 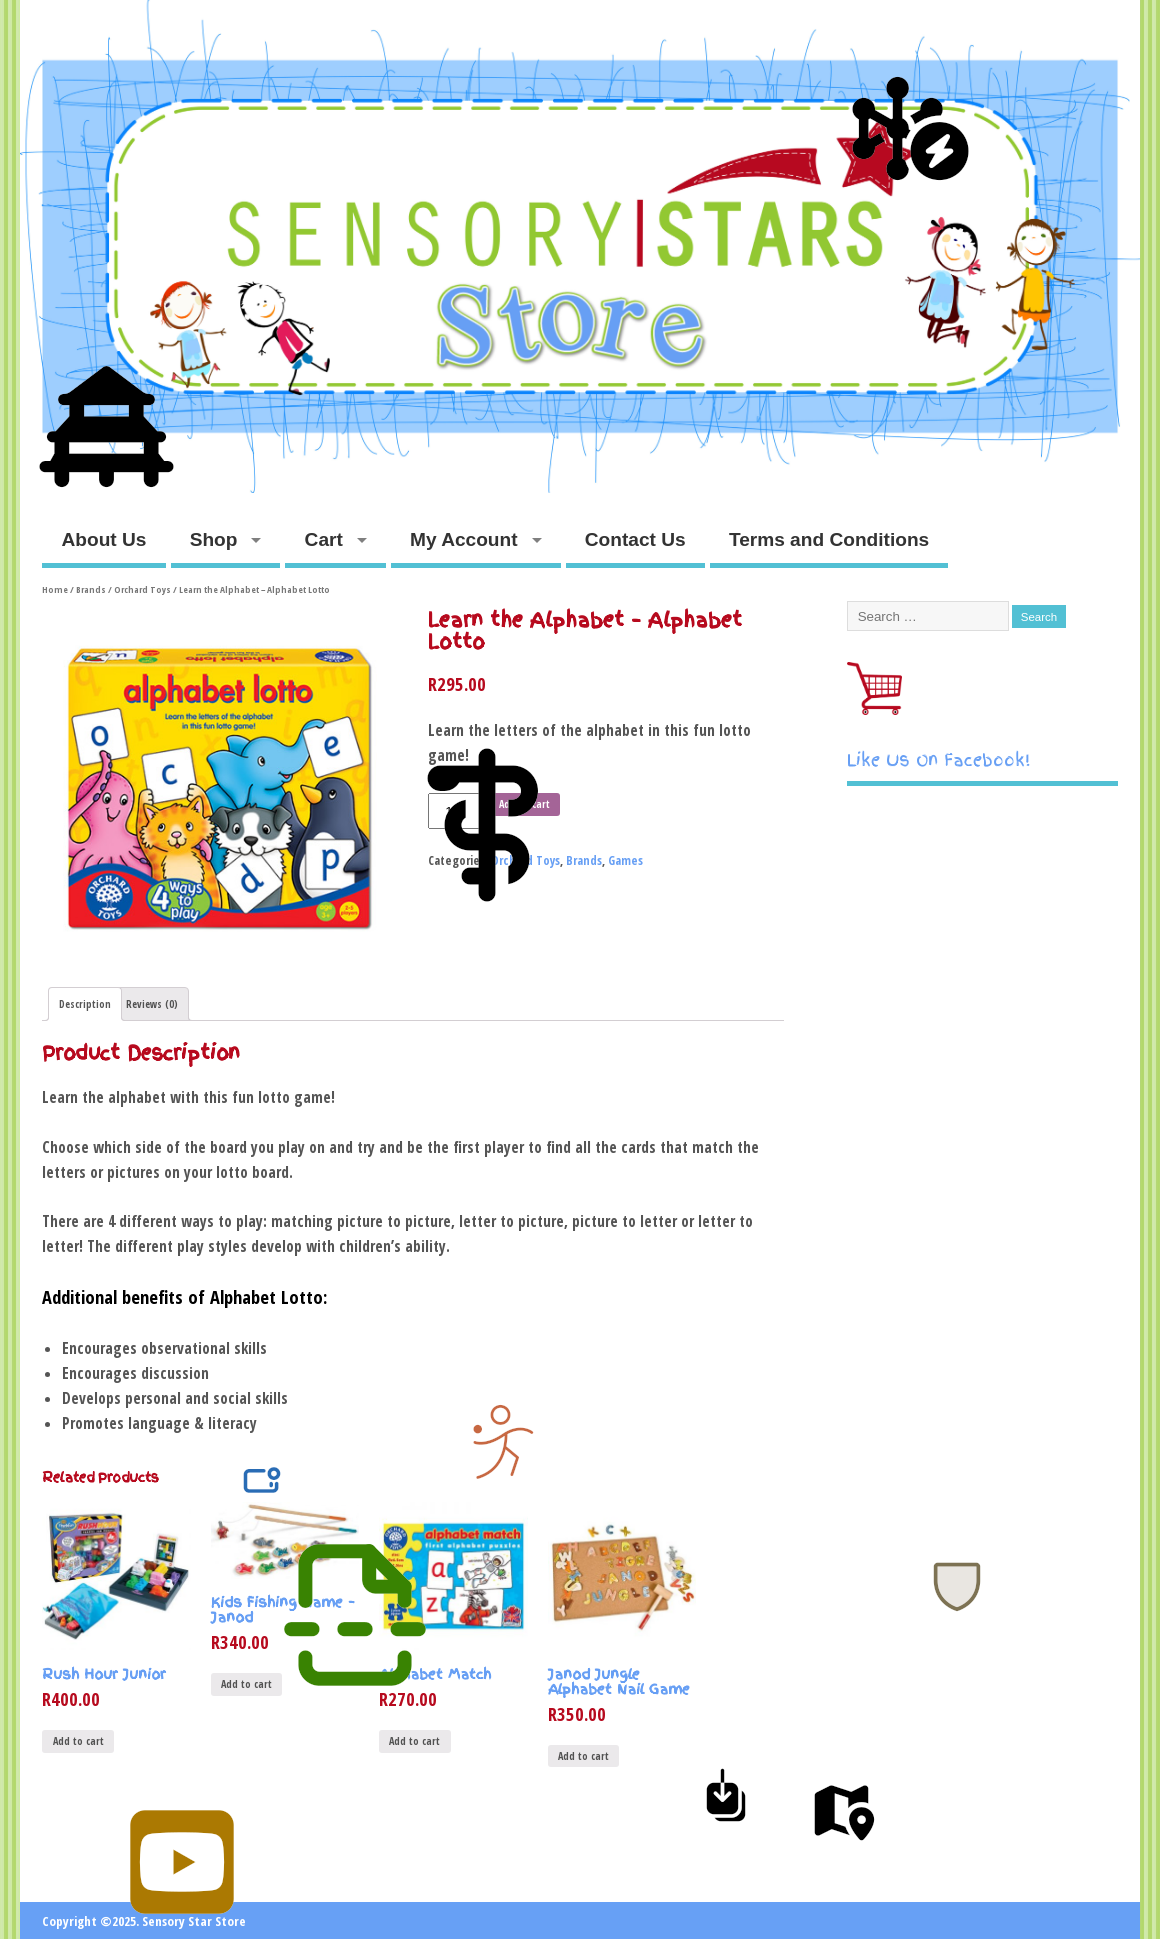 I want to click on access security or privacy settings, so click(x=957, y=1584).